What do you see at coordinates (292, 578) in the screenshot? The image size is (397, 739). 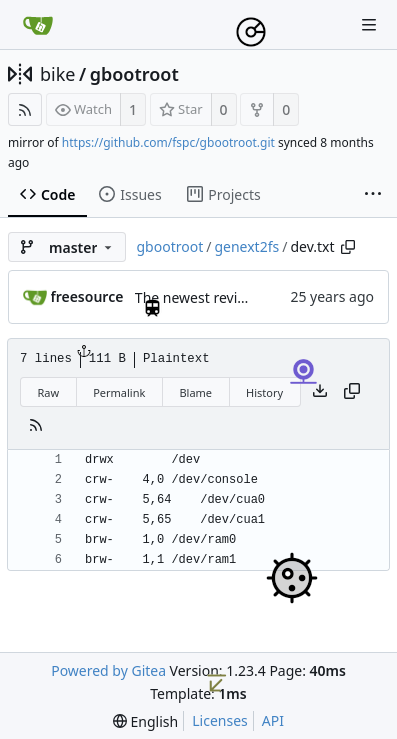 I see `indicates a virus or malware threat detected` at bounding box center [292, 578].